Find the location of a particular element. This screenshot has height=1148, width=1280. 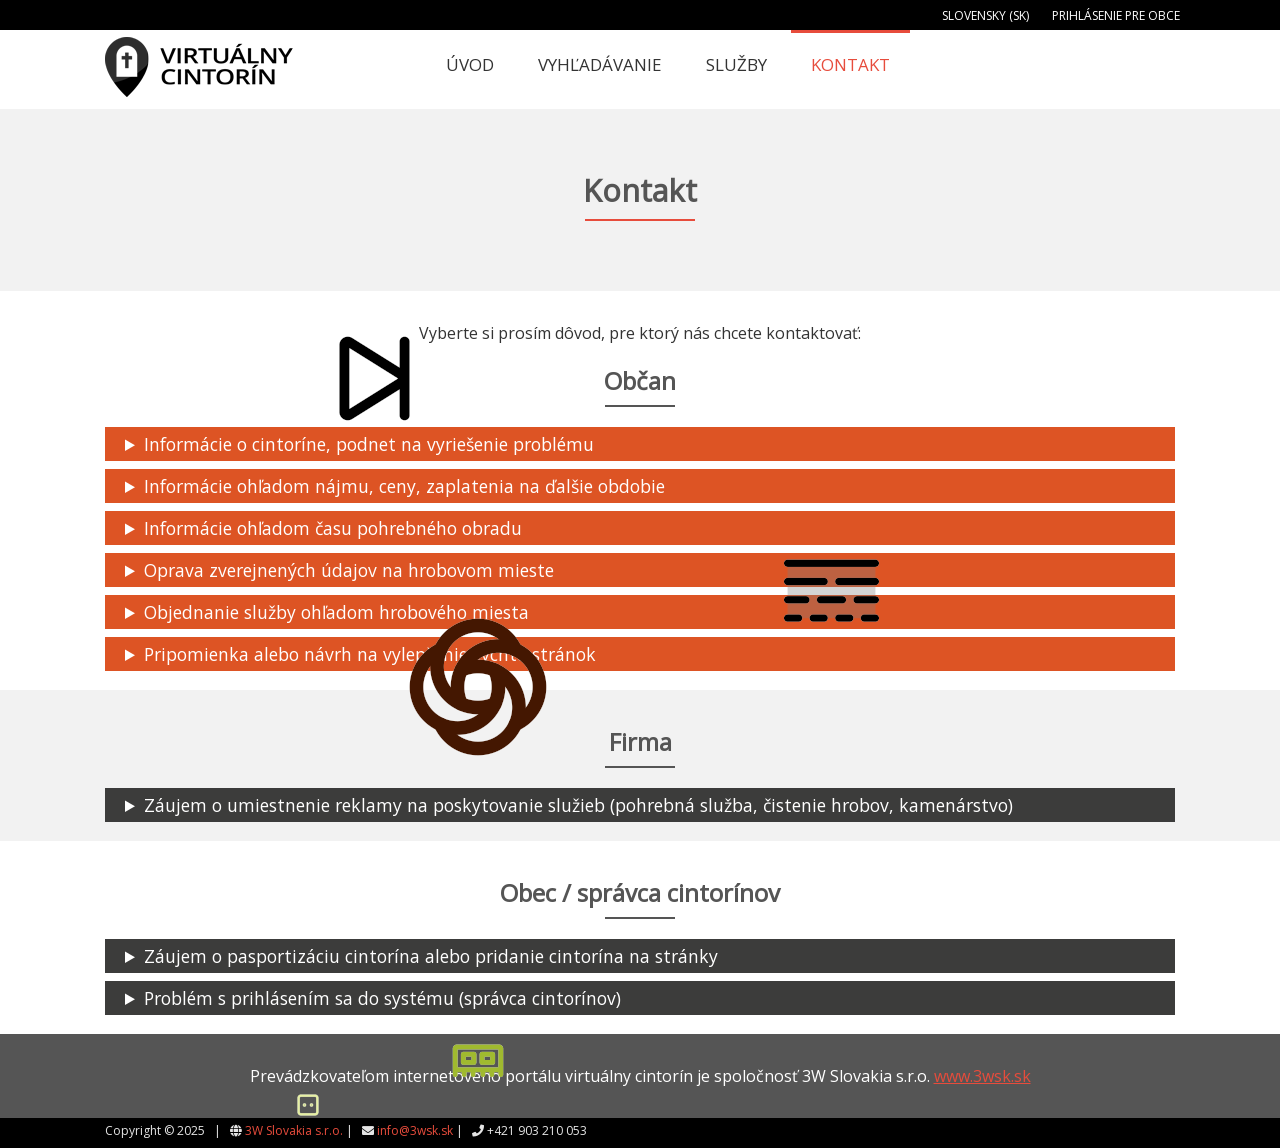

view device memory or RAM usage is located at coordinates (478, 1060).